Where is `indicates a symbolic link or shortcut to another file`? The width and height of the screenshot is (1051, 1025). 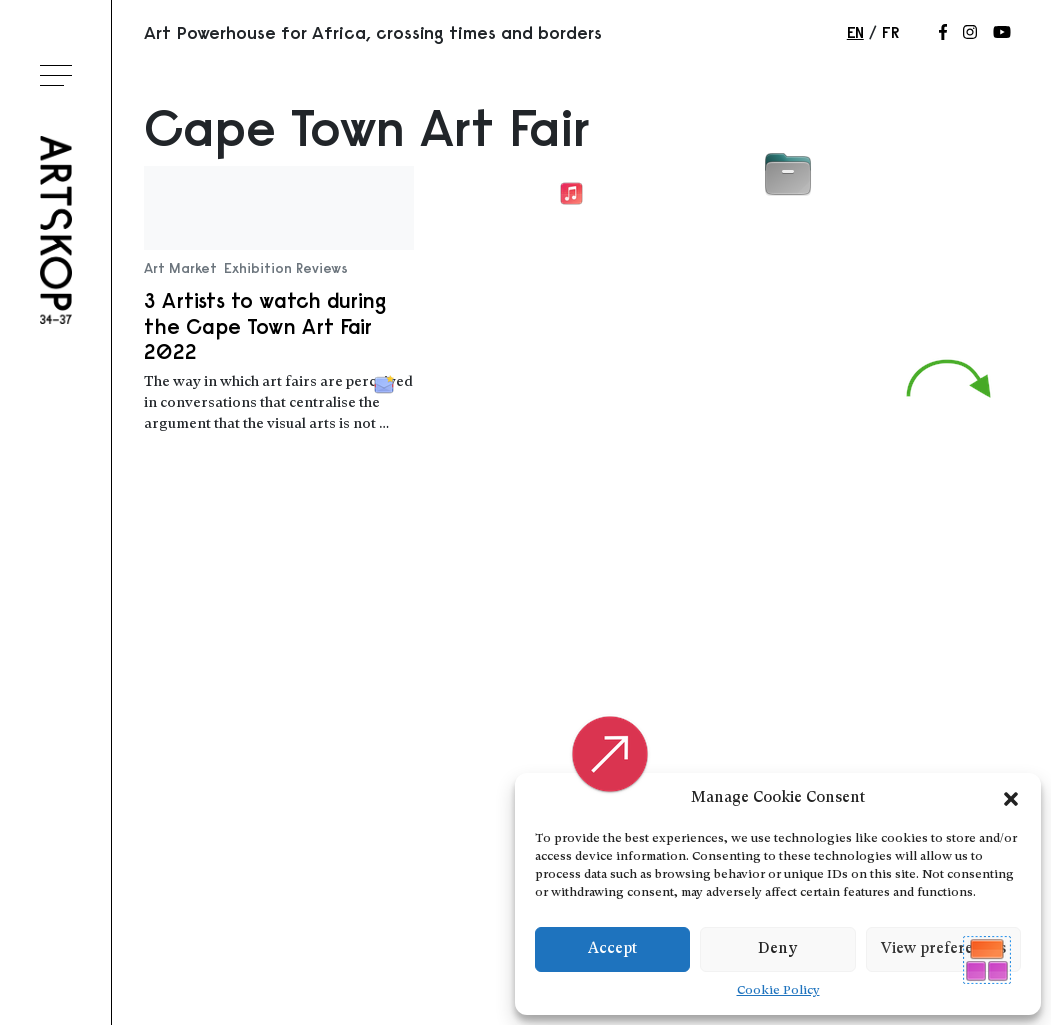 indicates a symbolic link or shortcut to another file is located at coordinates (610, 754).